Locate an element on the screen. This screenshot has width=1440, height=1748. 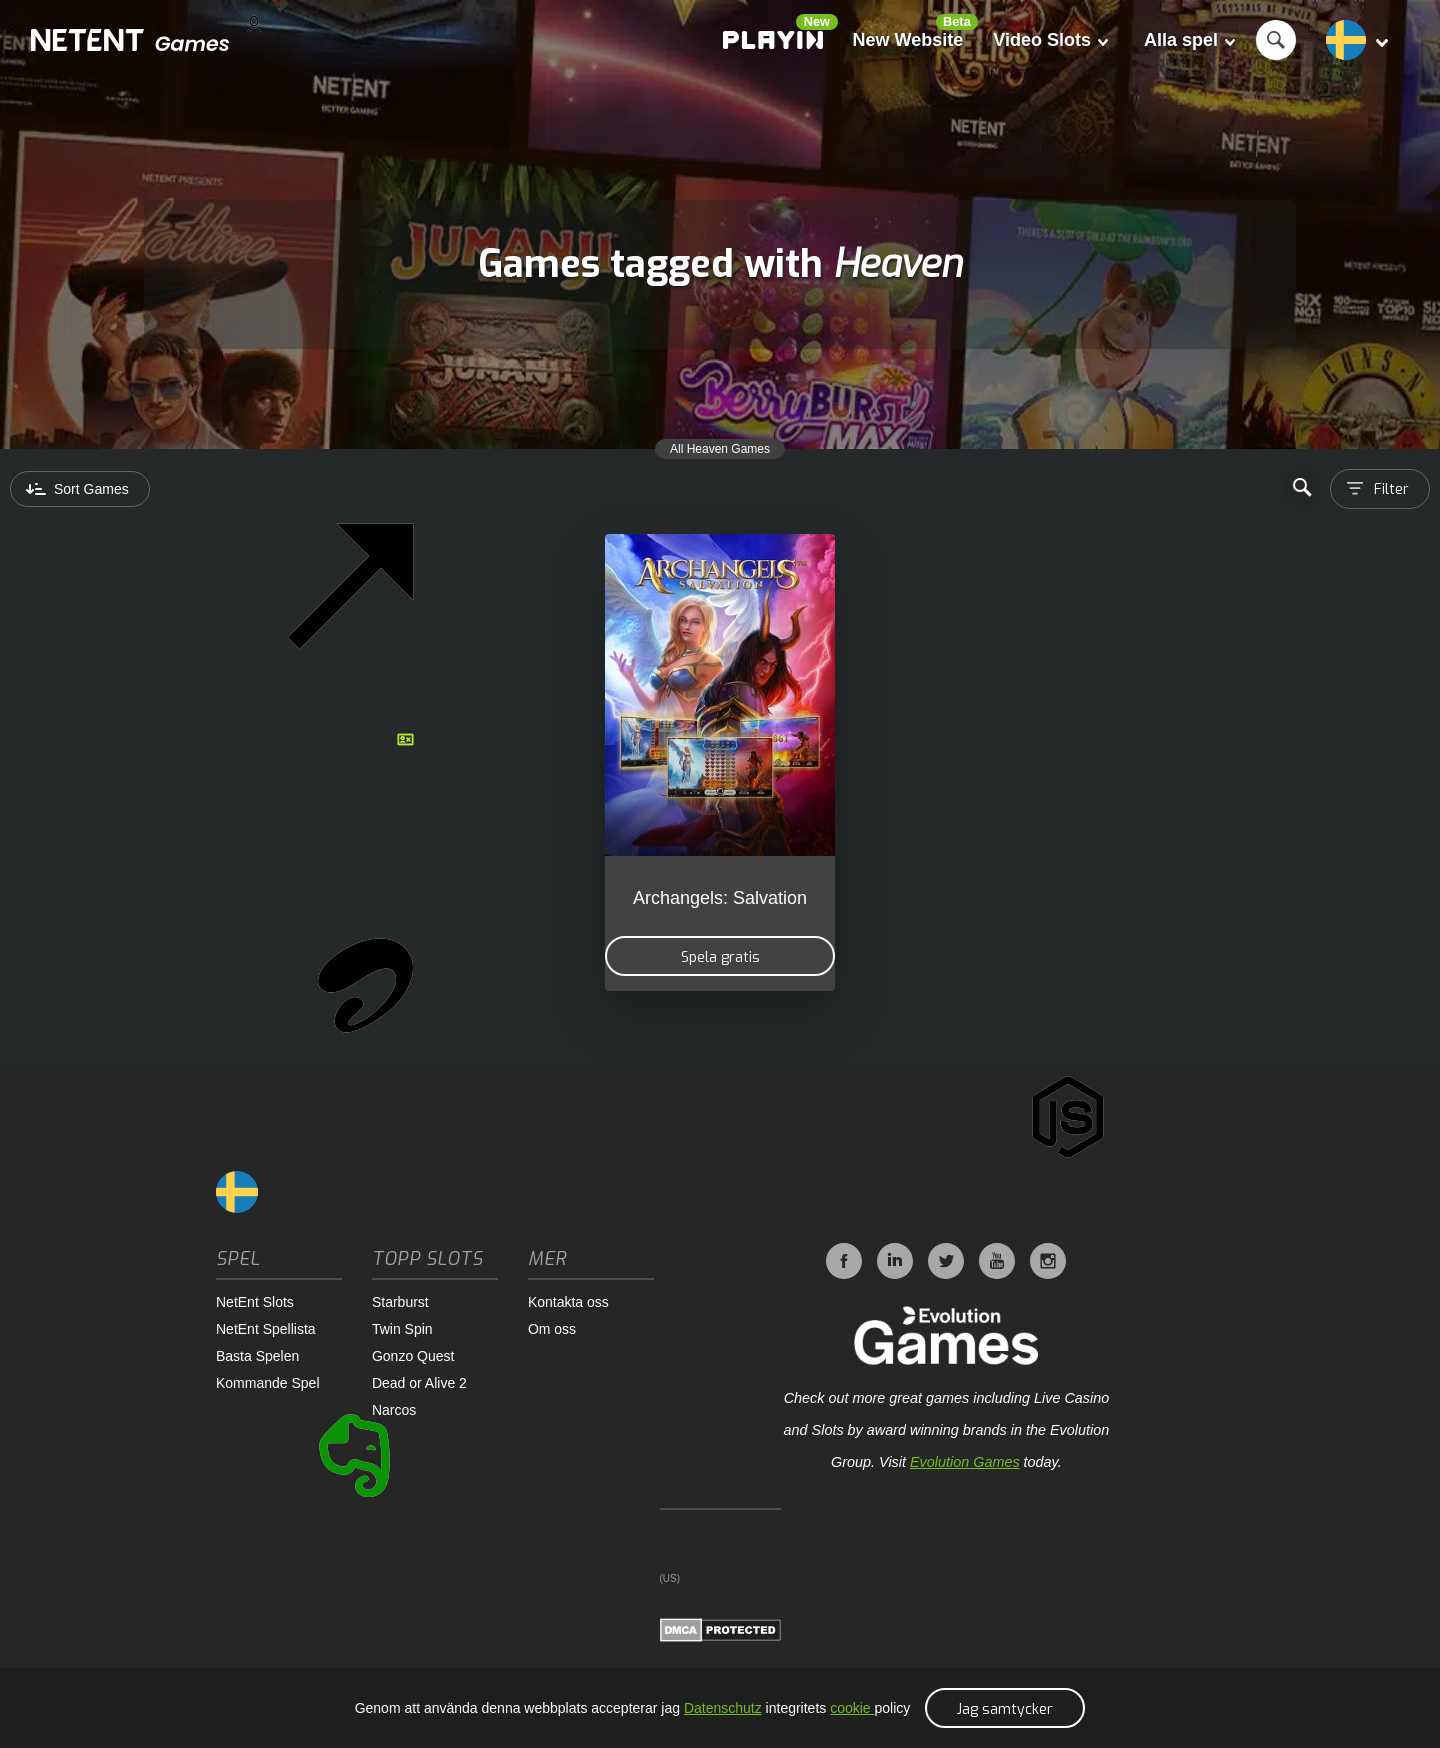
Node.js runtime environment logo is located at coordinates (1068, 1117).